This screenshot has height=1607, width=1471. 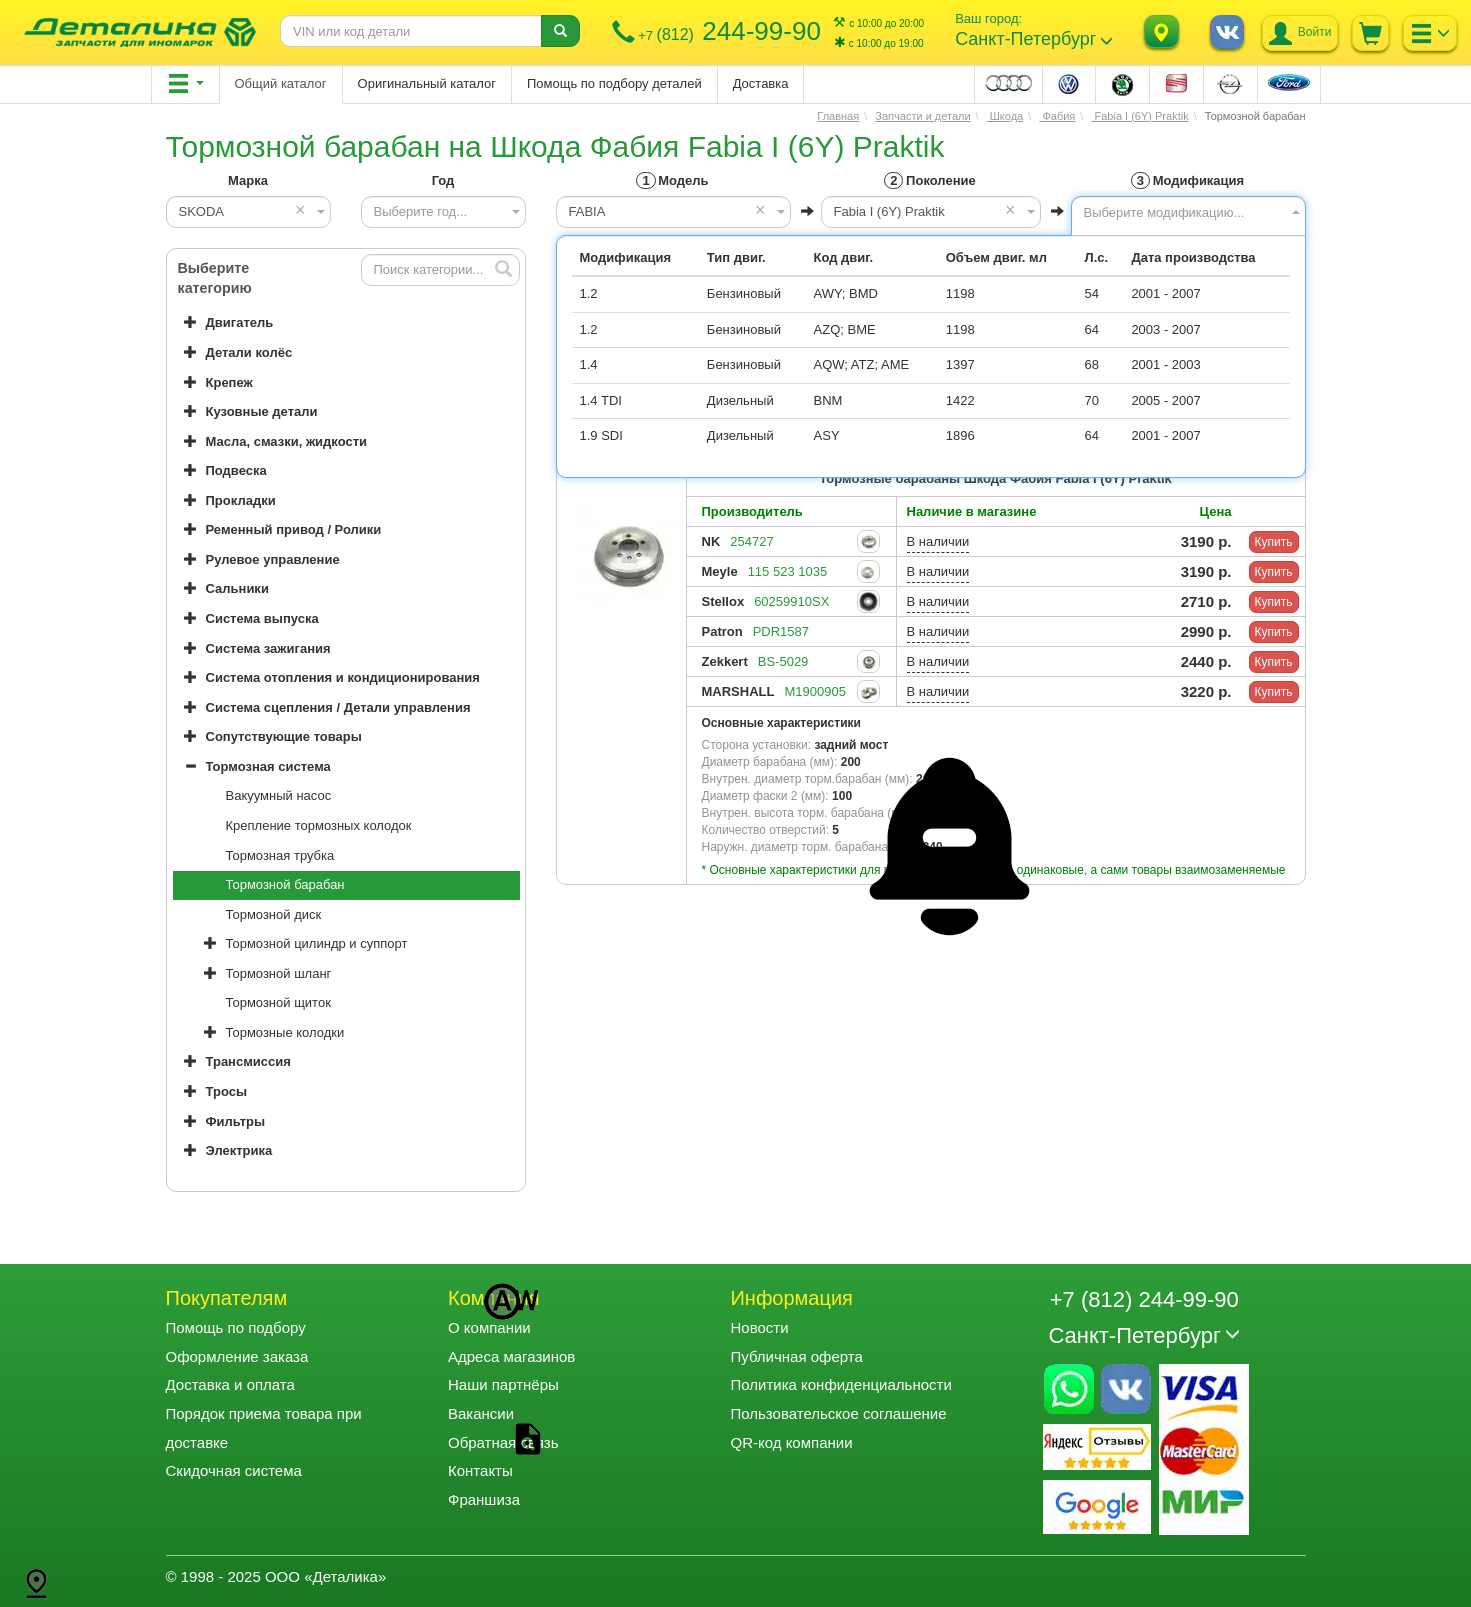 I want to click on search within document, so click(x=528, y=1439).